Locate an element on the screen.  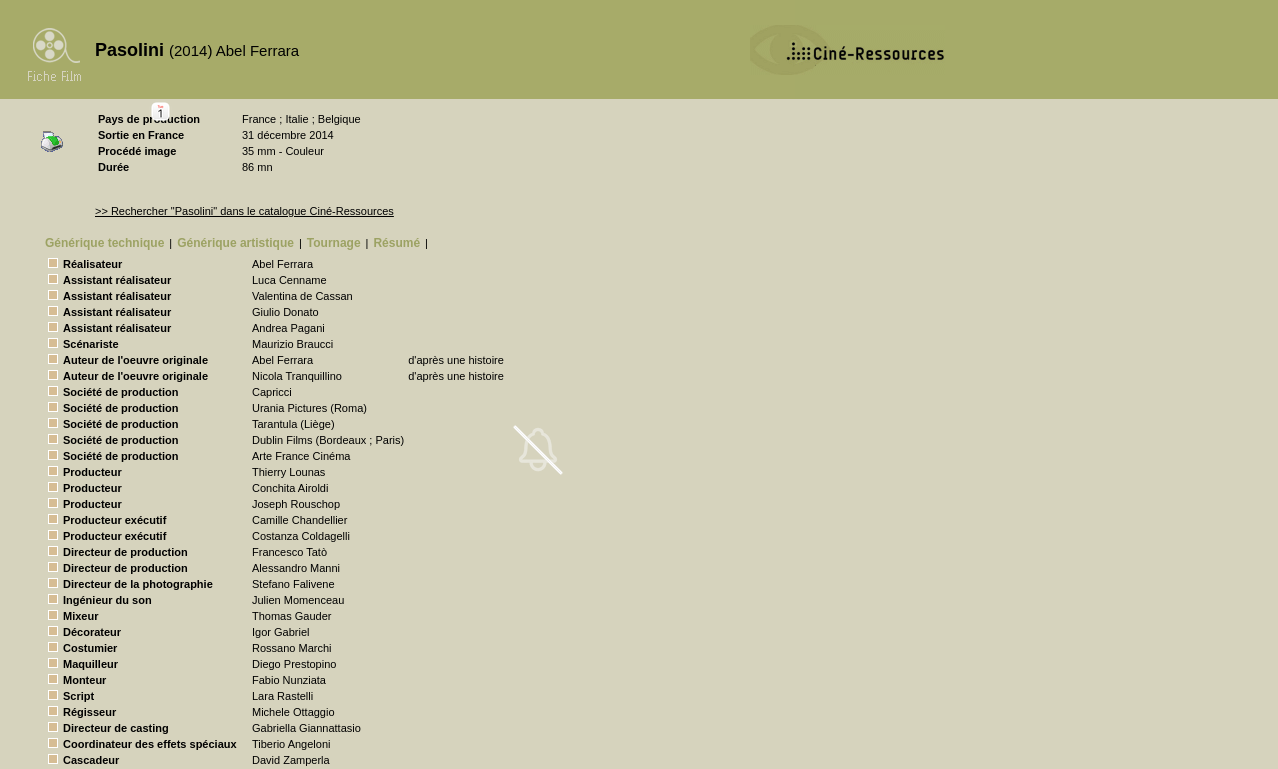
notifications are currently disabled is located at coordinates (538, 450).